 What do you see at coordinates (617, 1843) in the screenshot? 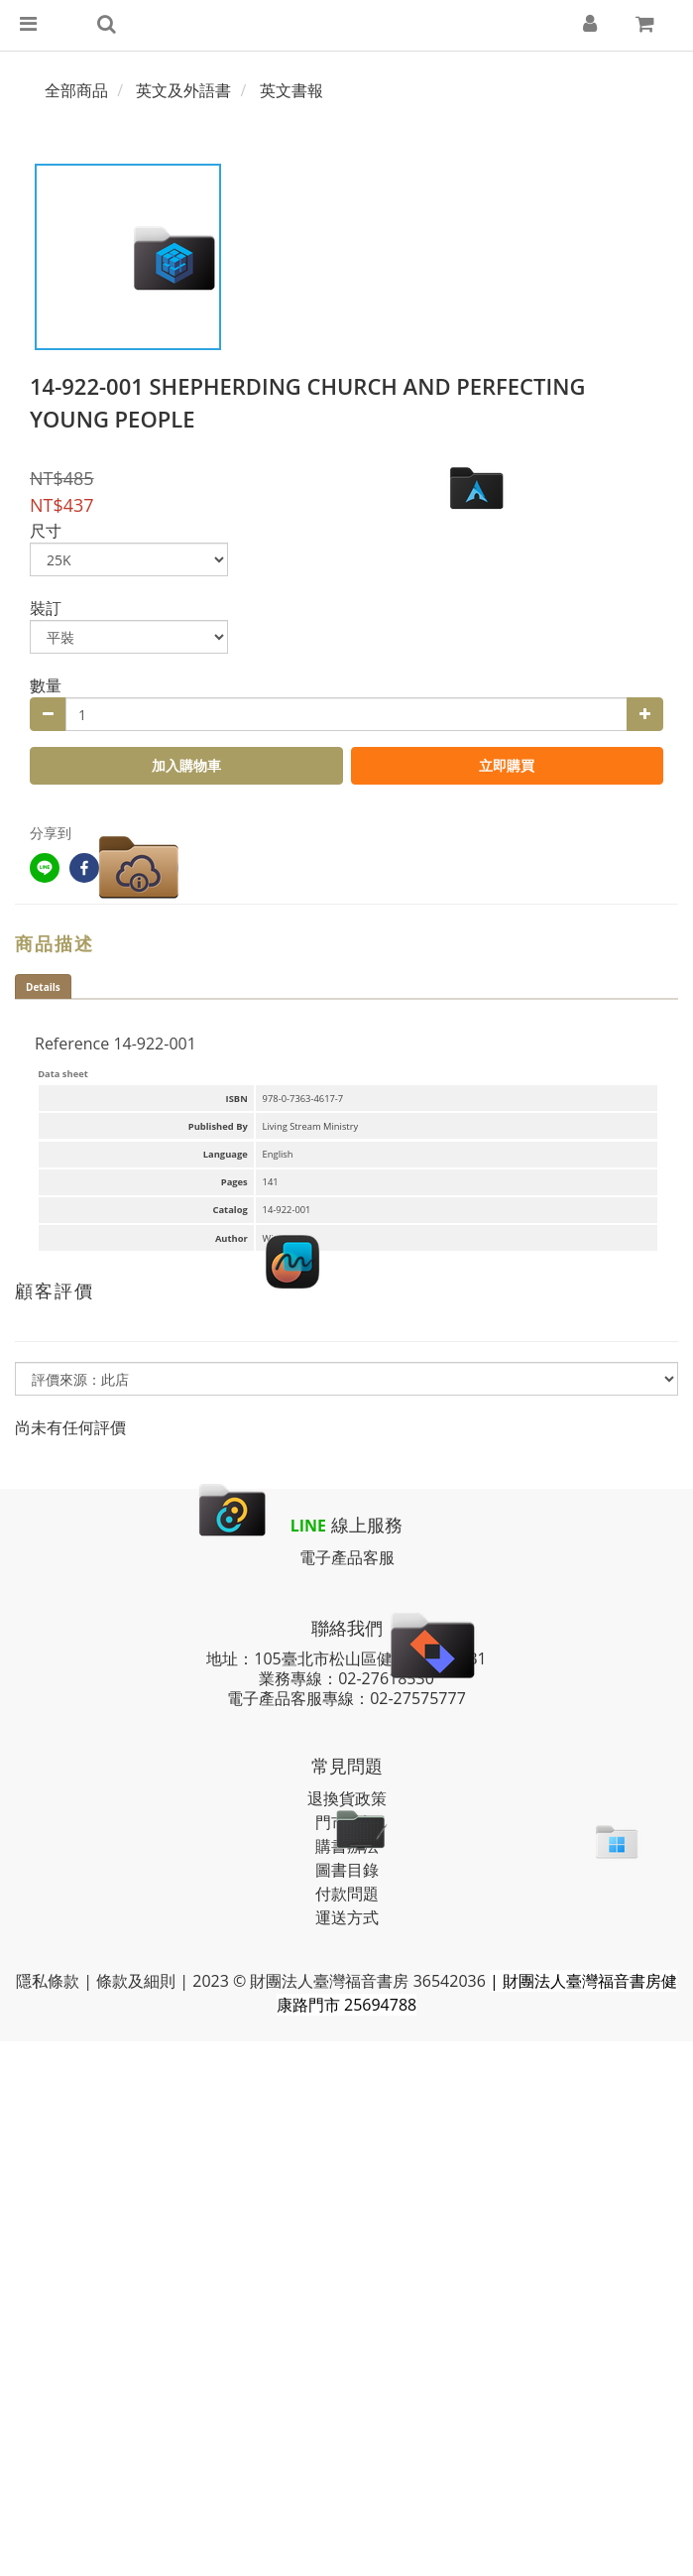
I see `open the windows 11 system folder` at bounding box center [617, 1843].